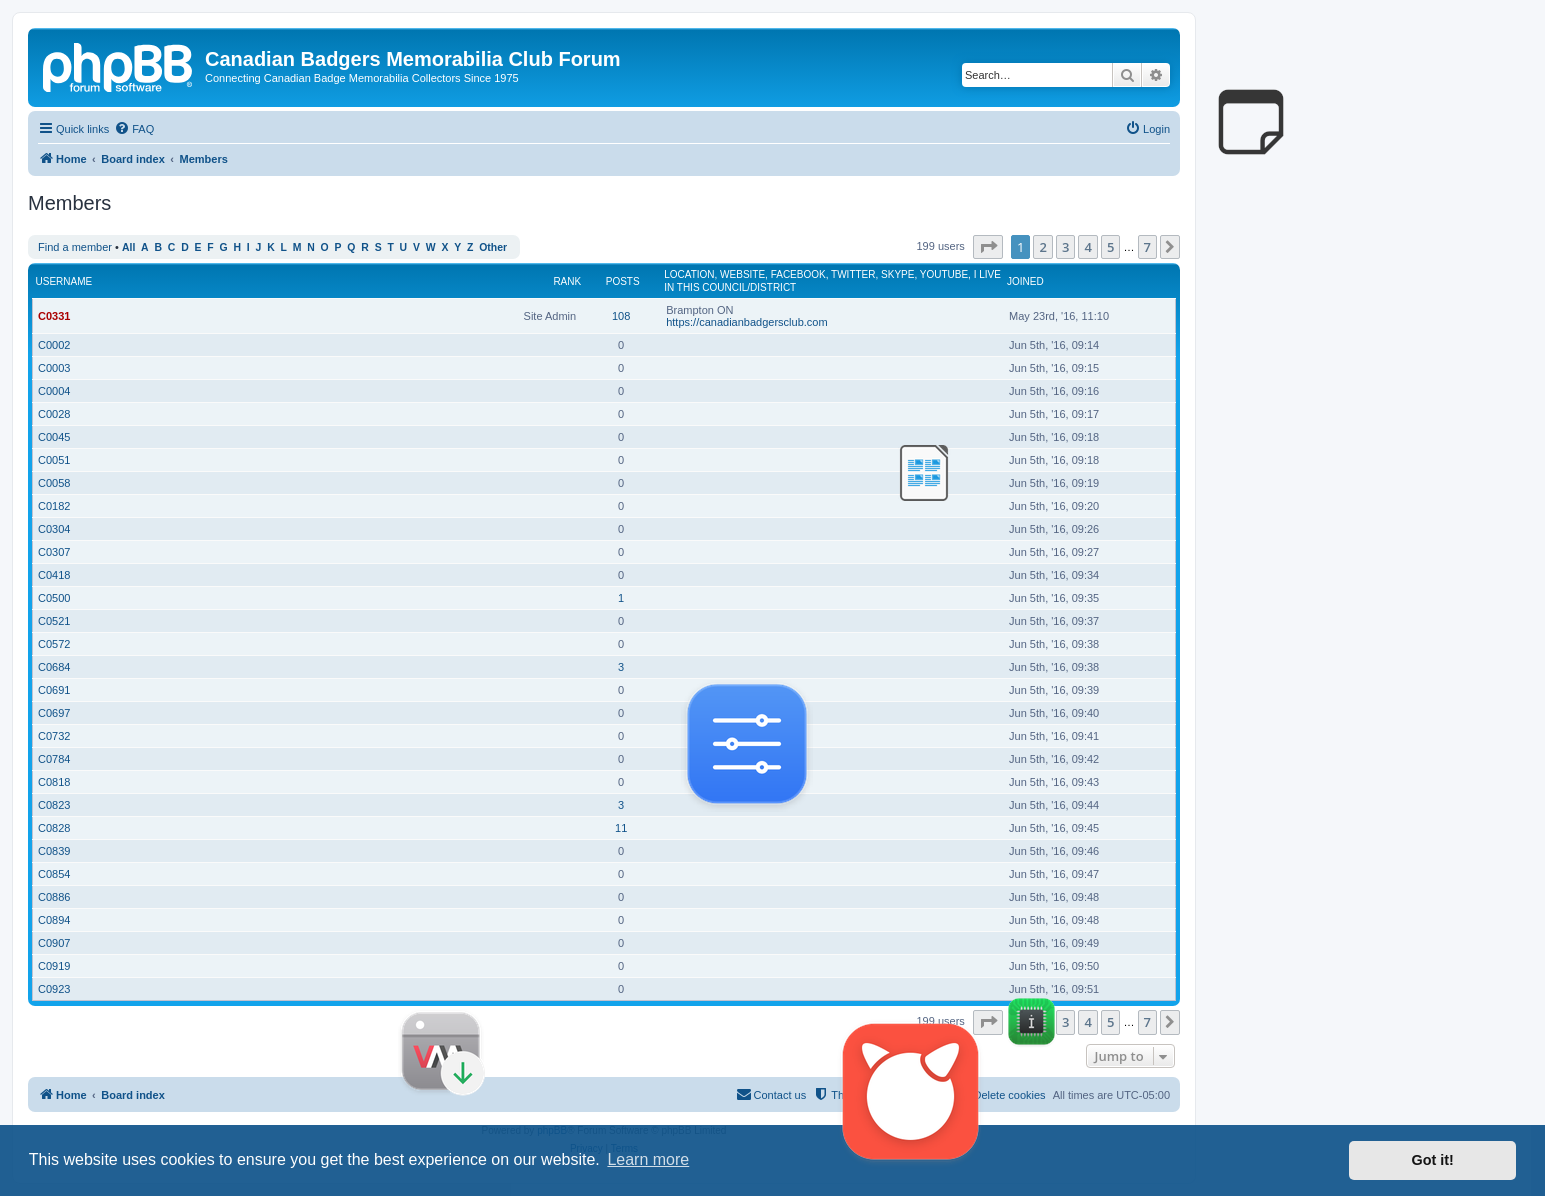 This screenshot has height=1196, width=1545. I want to click on open hwloc hardware locality utility, so click(1031, 1021).